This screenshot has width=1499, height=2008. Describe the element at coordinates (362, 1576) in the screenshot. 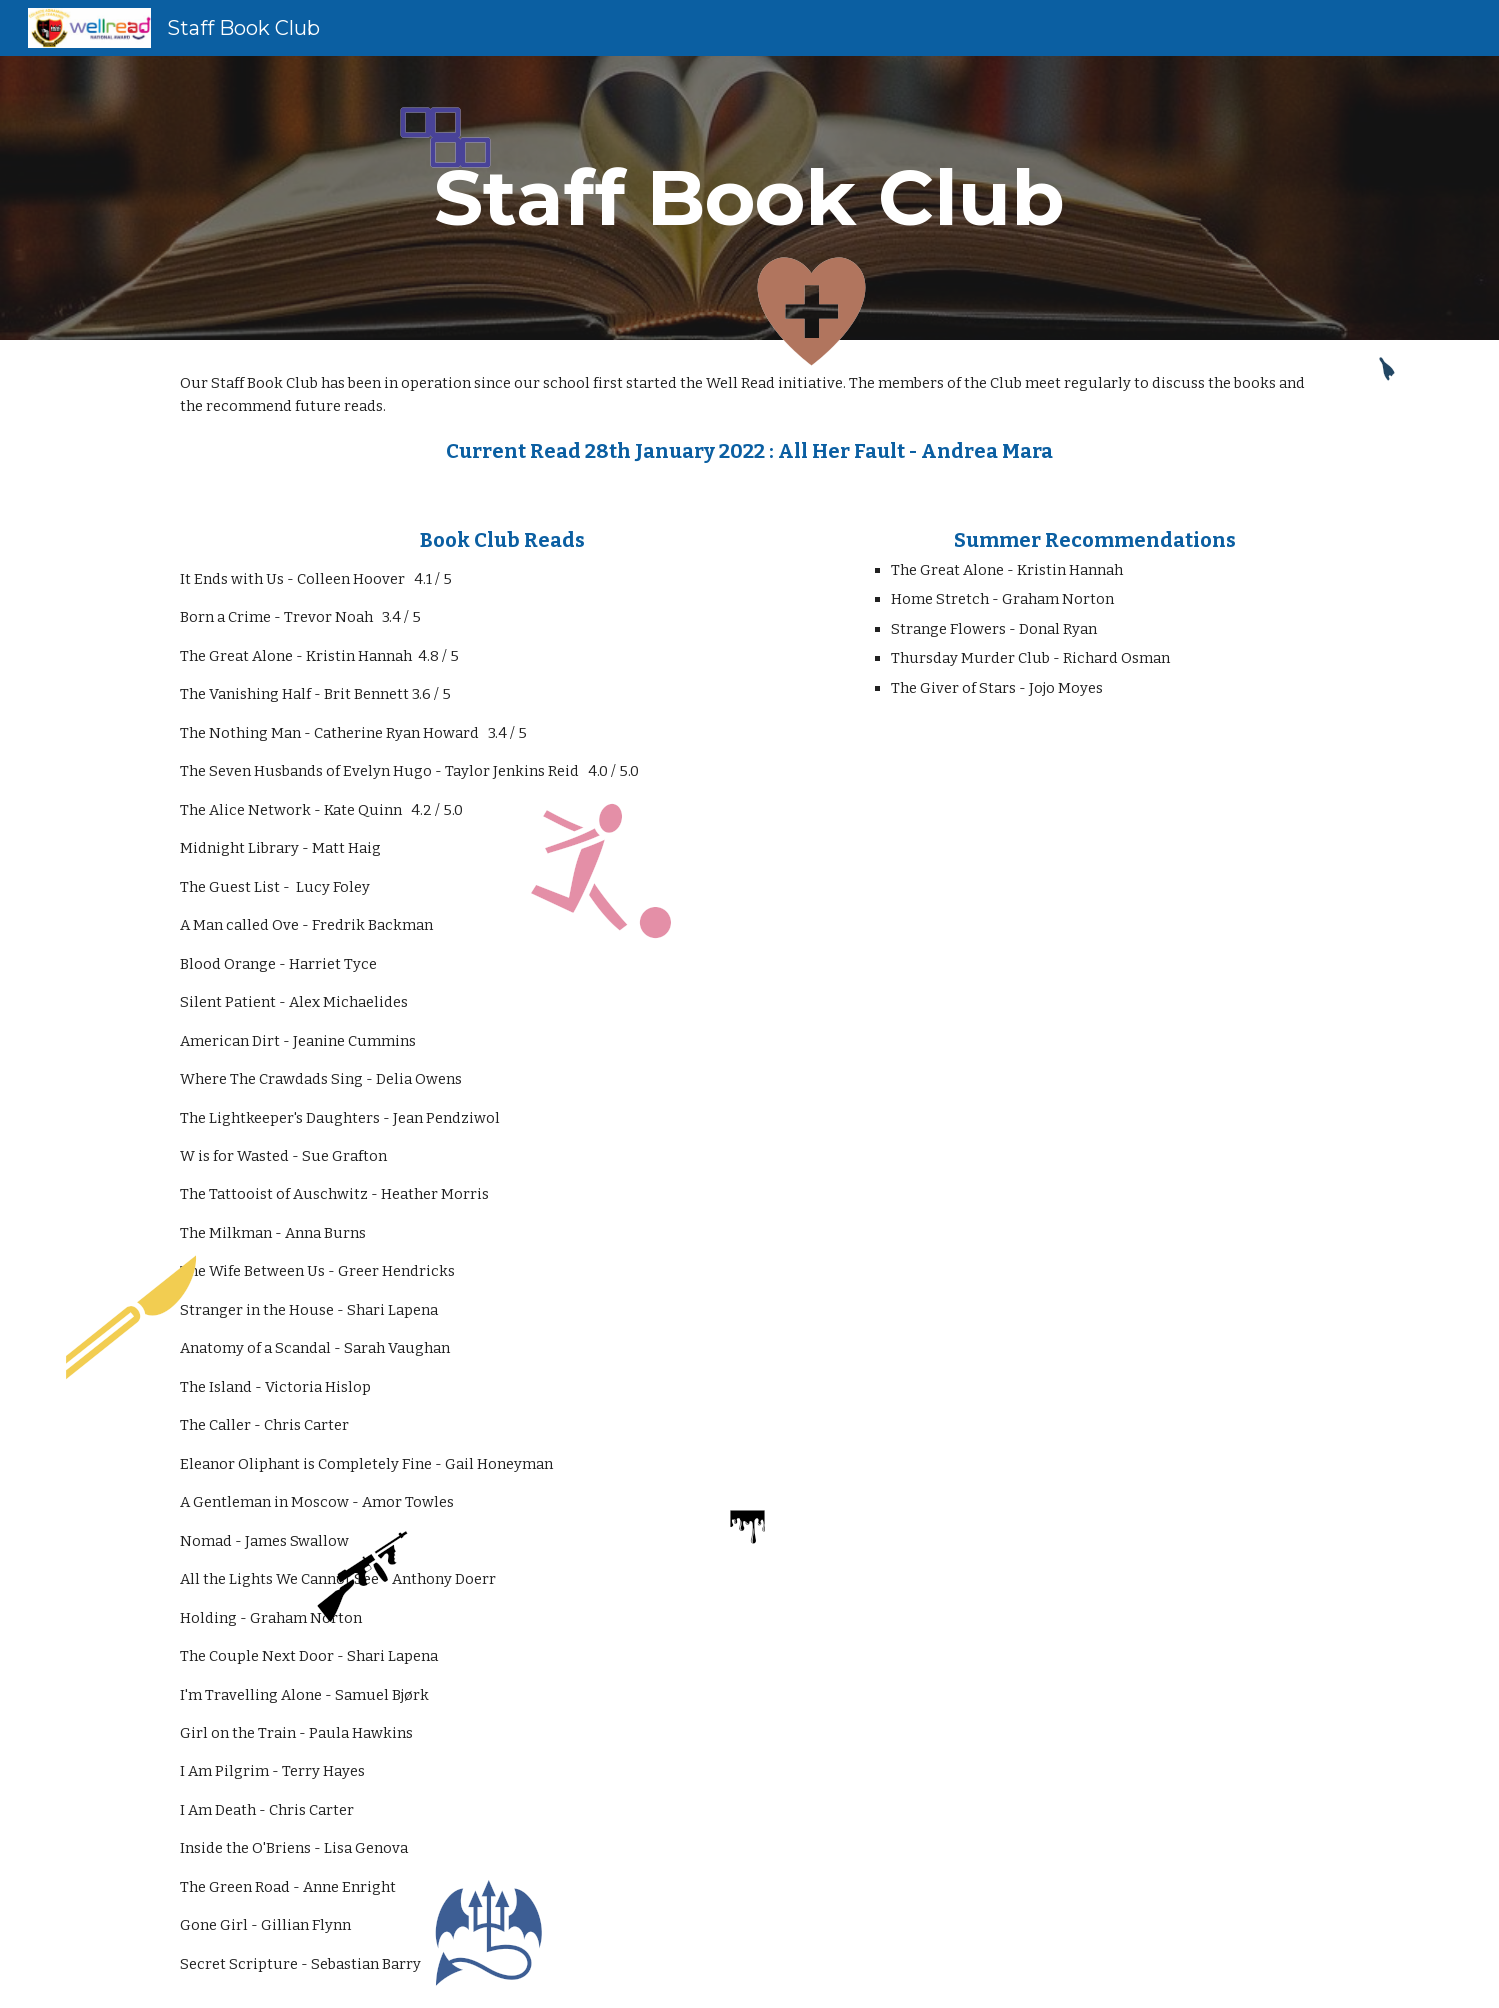

I see `select thompson submachine gun weapon` at that location.